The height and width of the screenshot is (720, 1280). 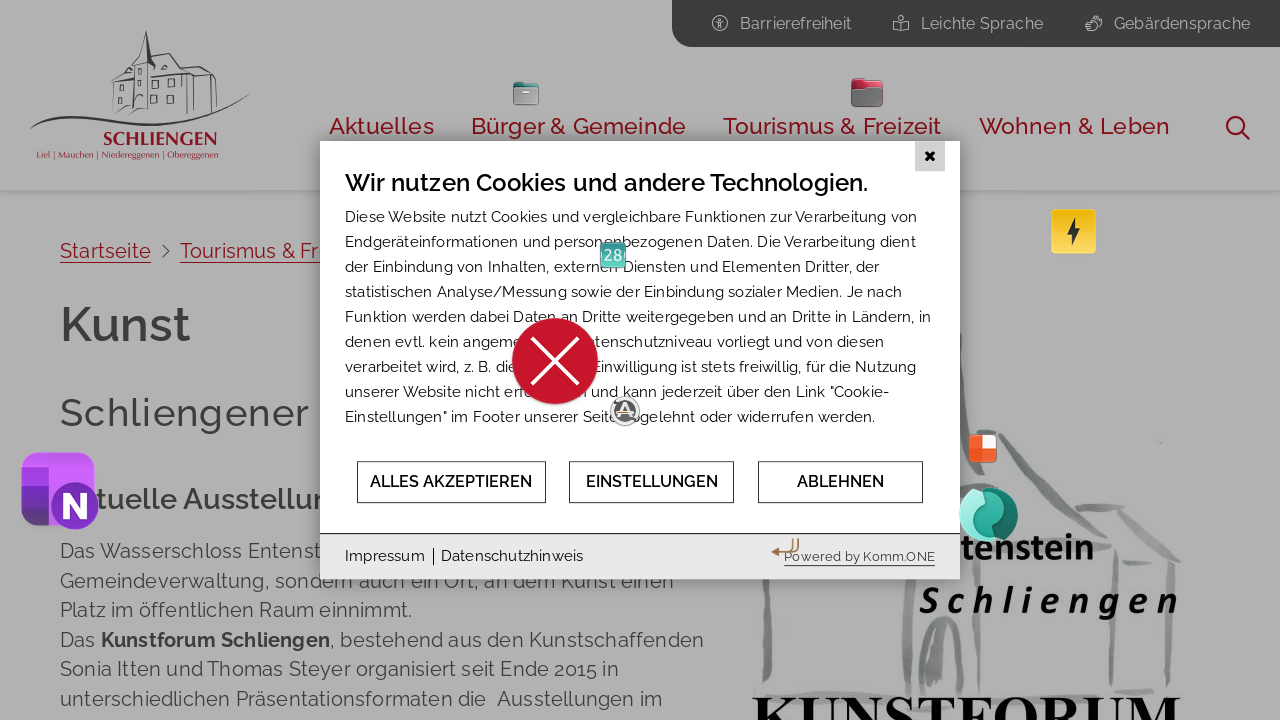 What do you see at coordinates (784, 545) in the screenshot?
I see `reply to all recipients of an email` at bounding box center [784, 545].